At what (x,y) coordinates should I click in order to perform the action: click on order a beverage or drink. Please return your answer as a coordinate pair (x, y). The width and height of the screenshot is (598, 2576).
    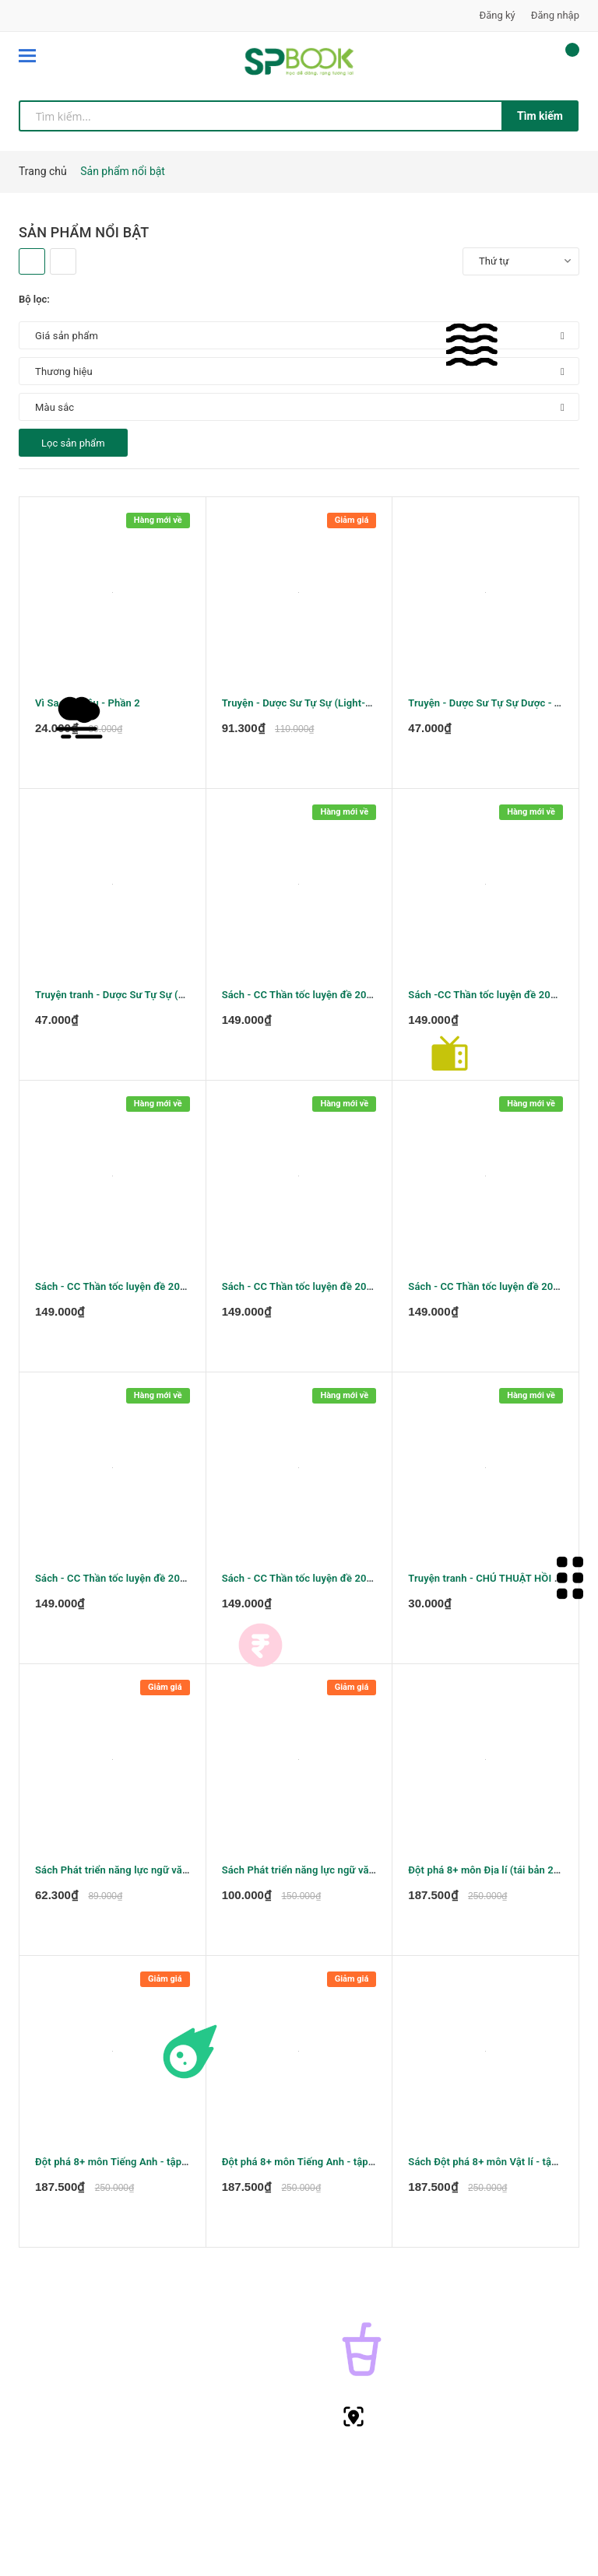
    Looking at the image, I should click on (361, 2349).